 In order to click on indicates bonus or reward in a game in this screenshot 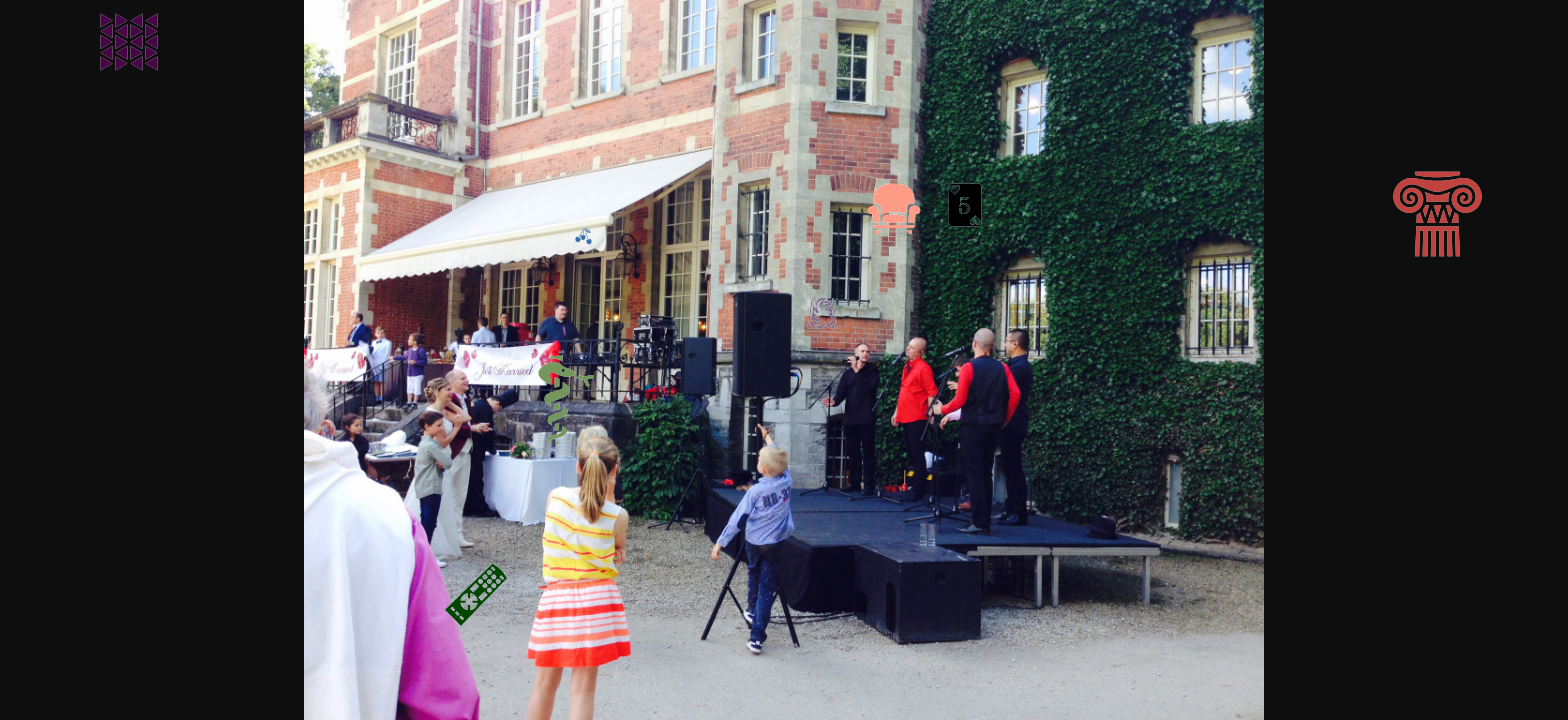, I will do `click(583, 235)`.